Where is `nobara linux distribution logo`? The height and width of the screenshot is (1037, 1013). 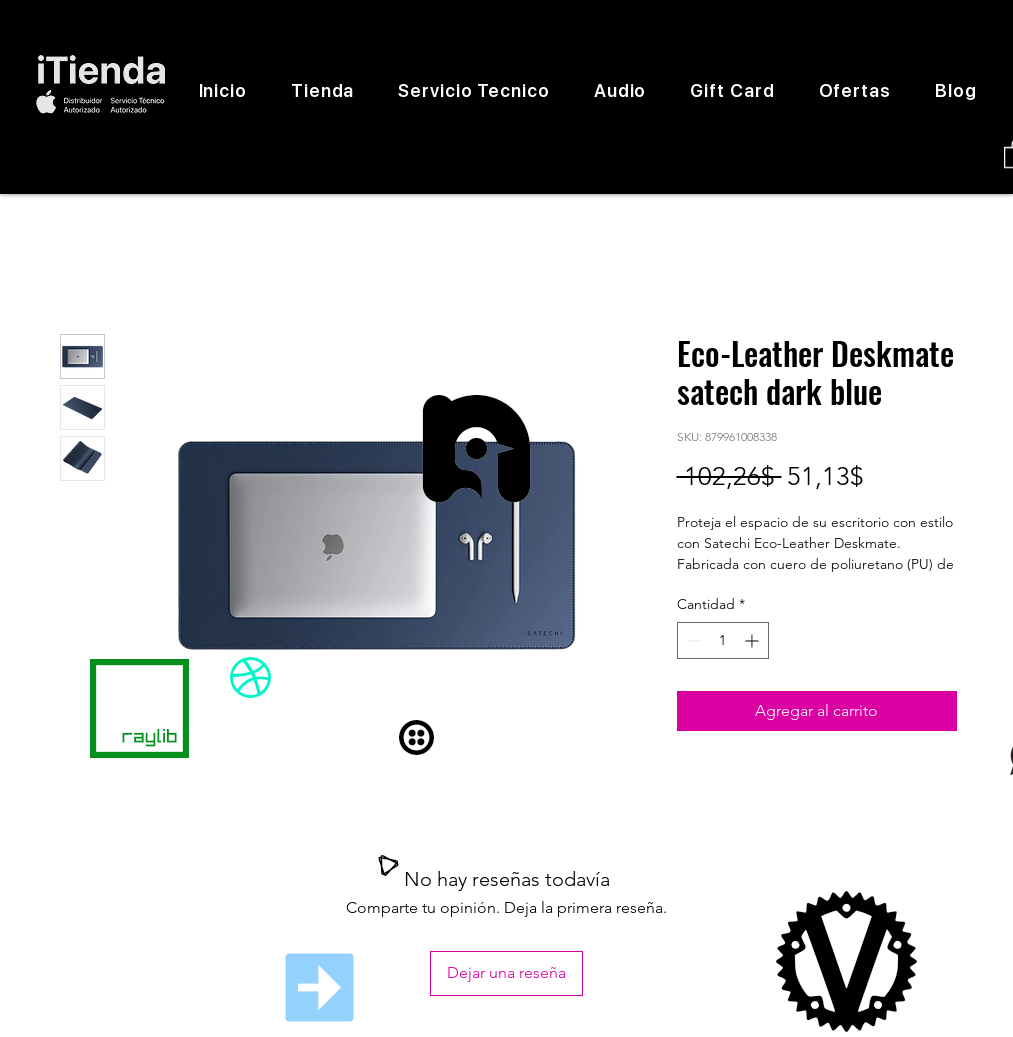 nobara linux distribution logo is located at coordinates (476, 449).